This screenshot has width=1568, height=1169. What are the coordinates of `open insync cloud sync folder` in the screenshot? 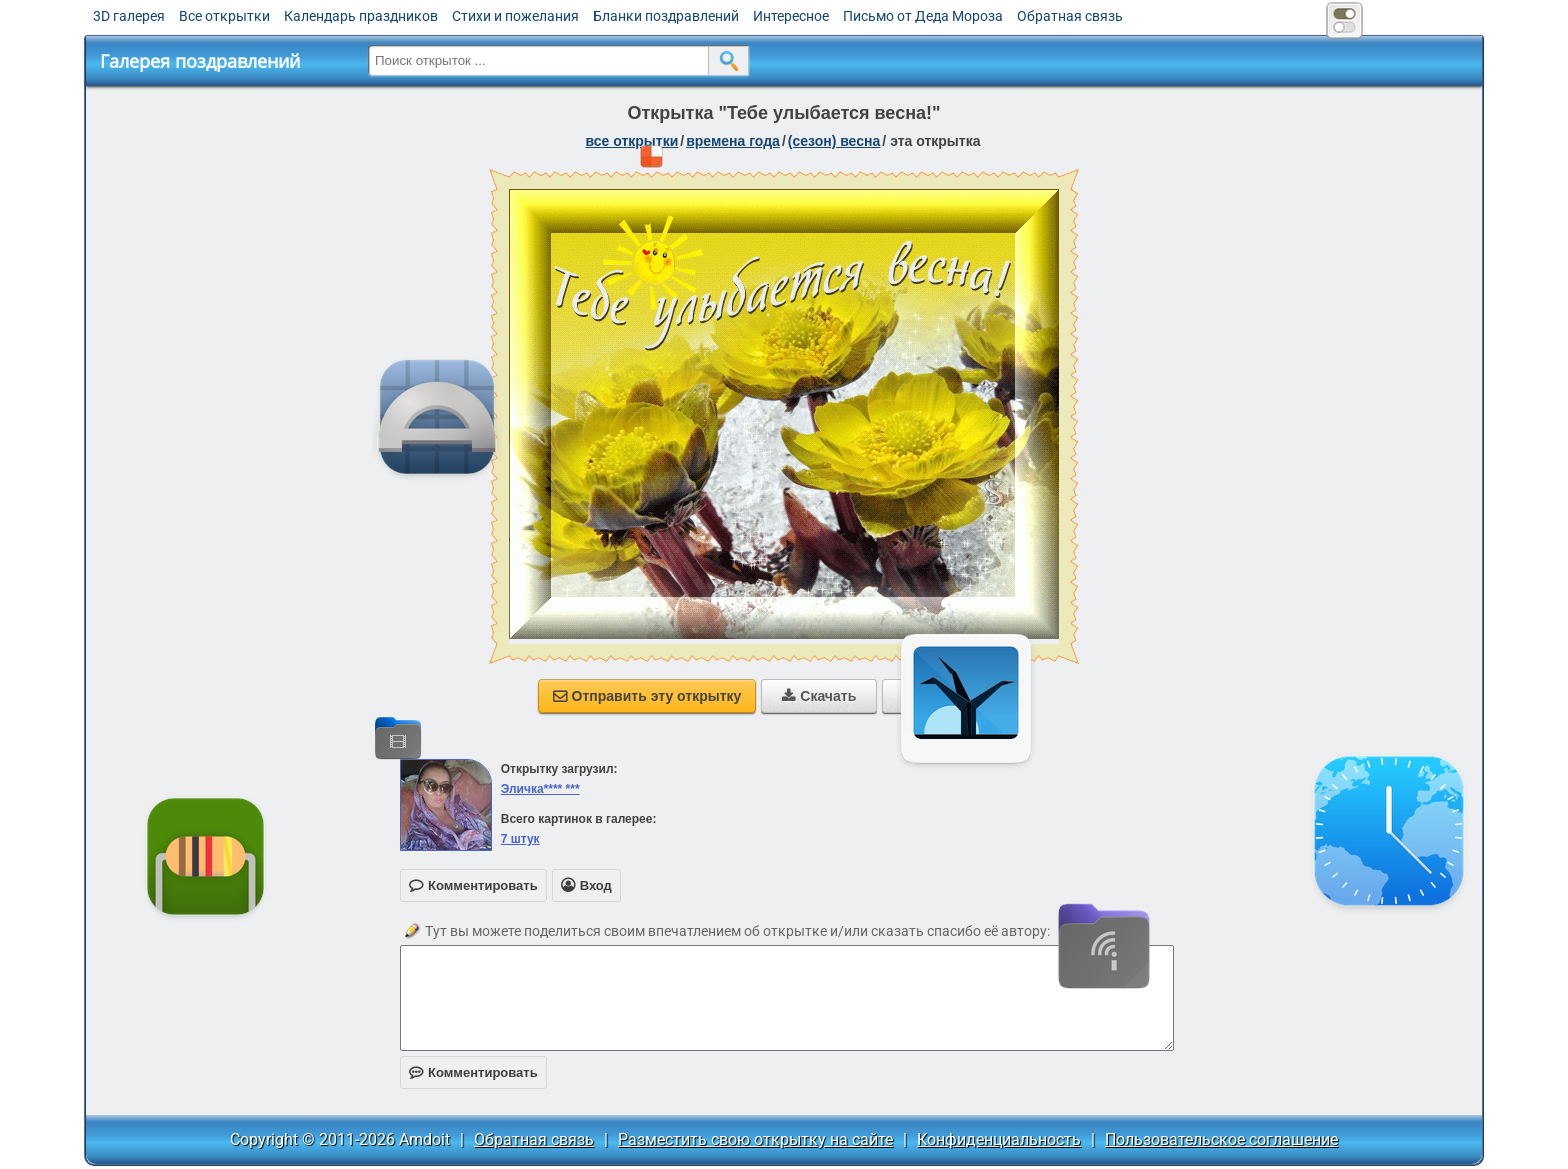 It's located at (1104, 946).